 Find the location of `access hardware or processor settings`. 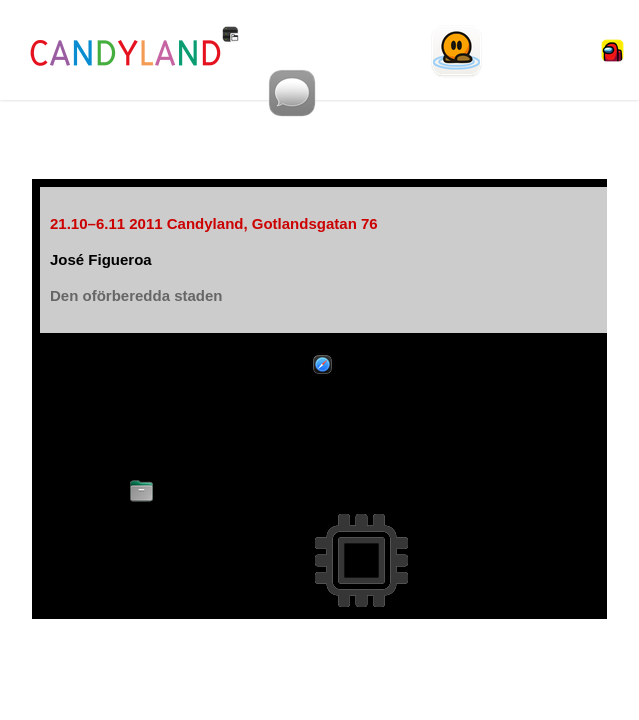

access hardware or processor settings is located at coordinates (361, 560).